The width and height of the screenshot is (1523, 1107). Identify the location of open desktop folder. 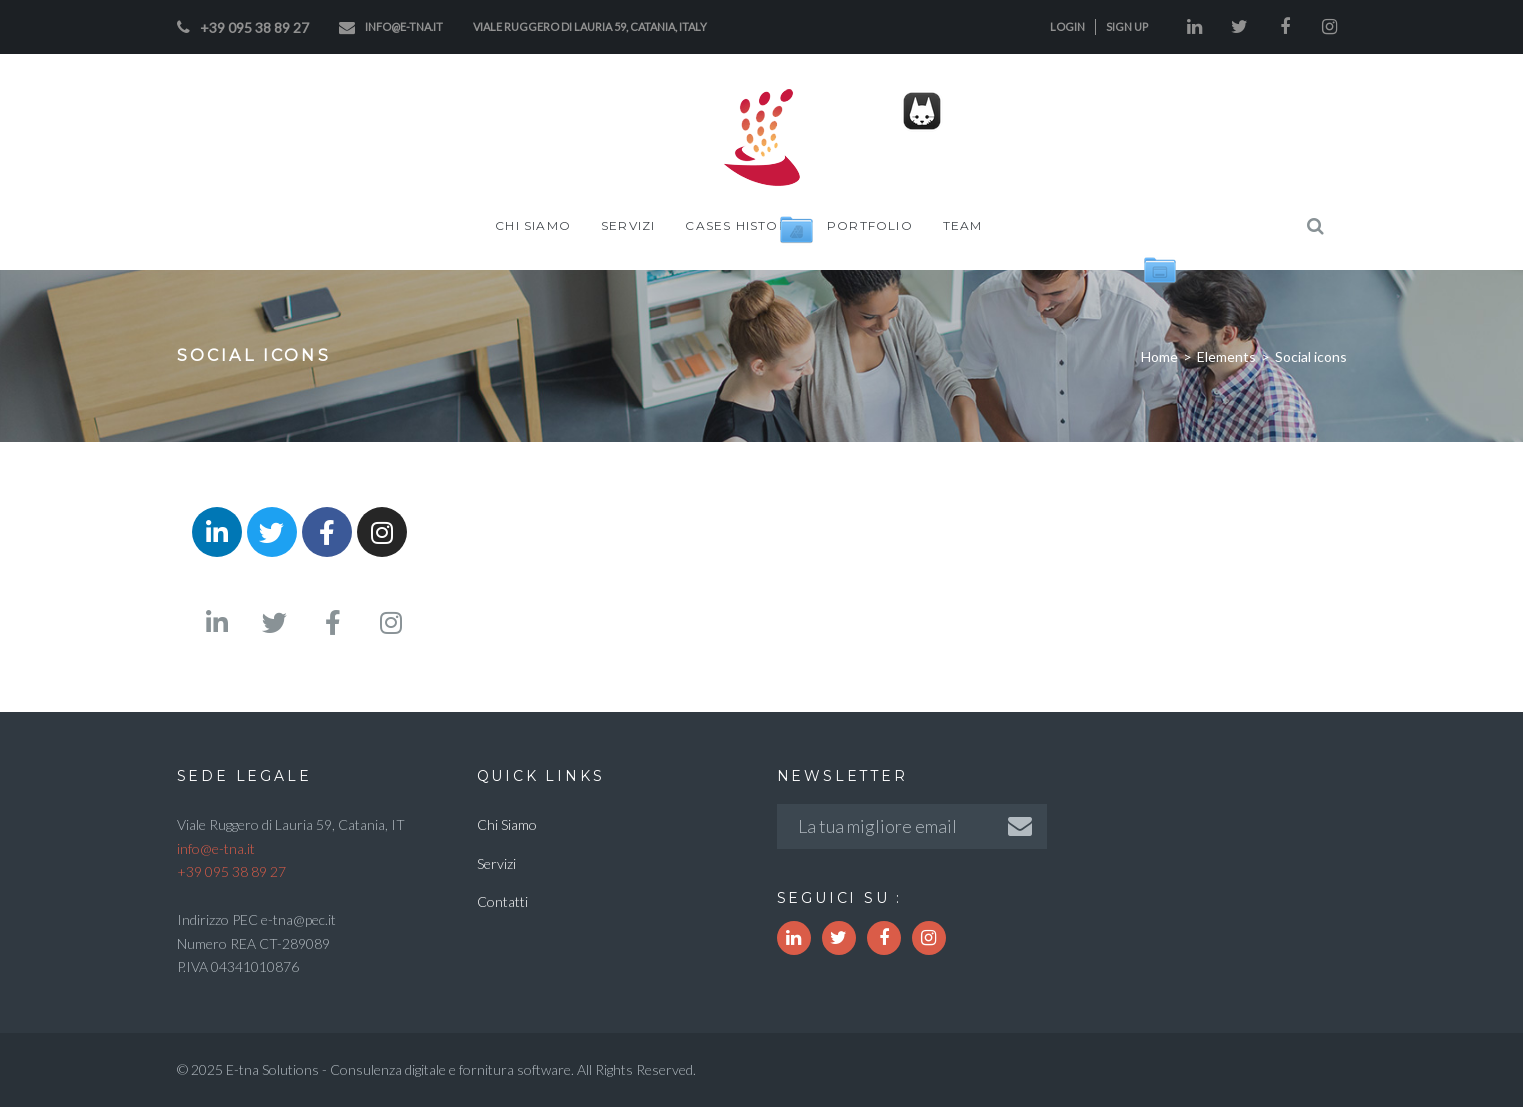
(1160, 270).